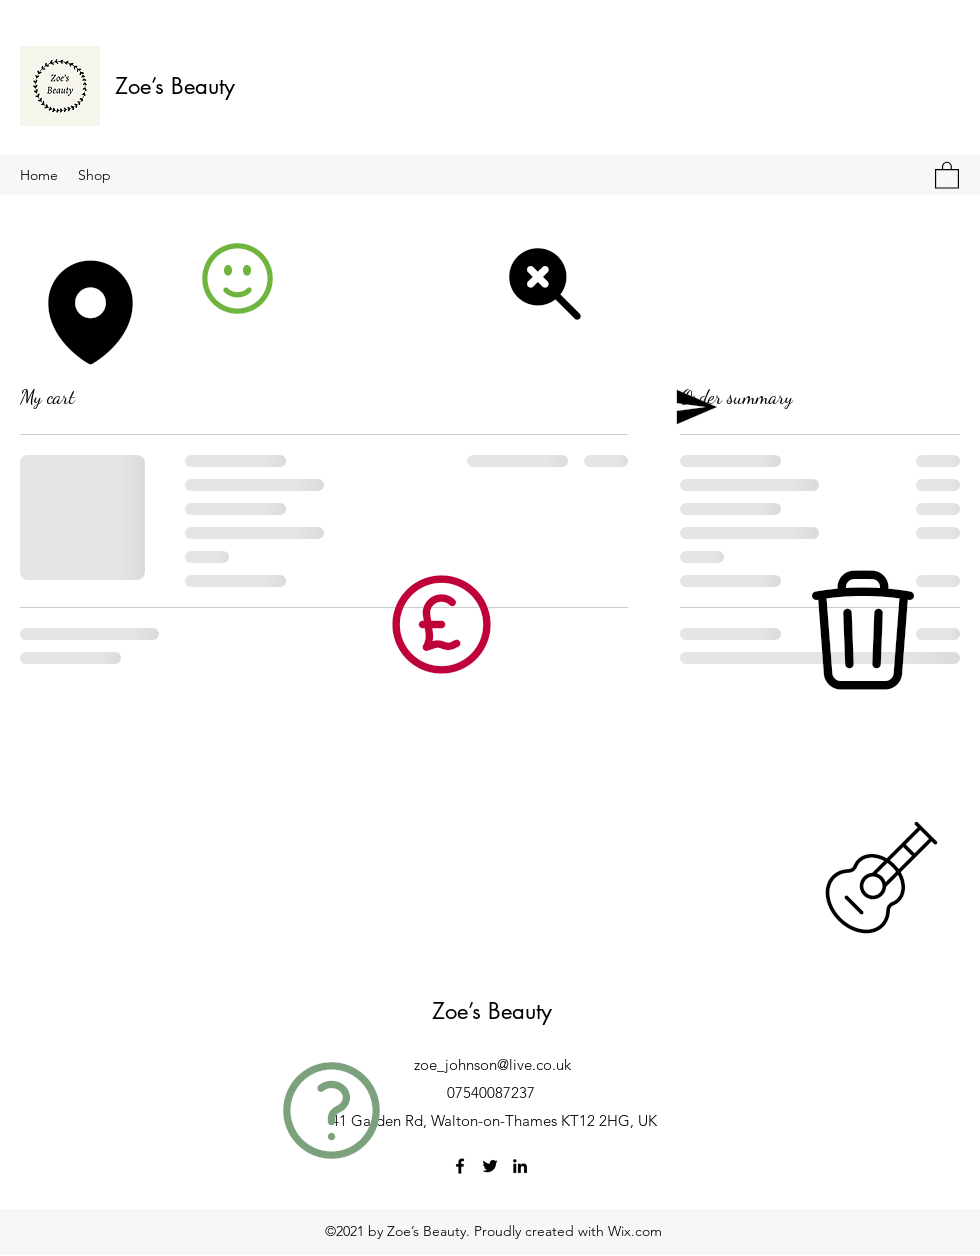  Describe the element at coordinates (880, 878) in the screenshot. I see `access music or audio content` at that location.